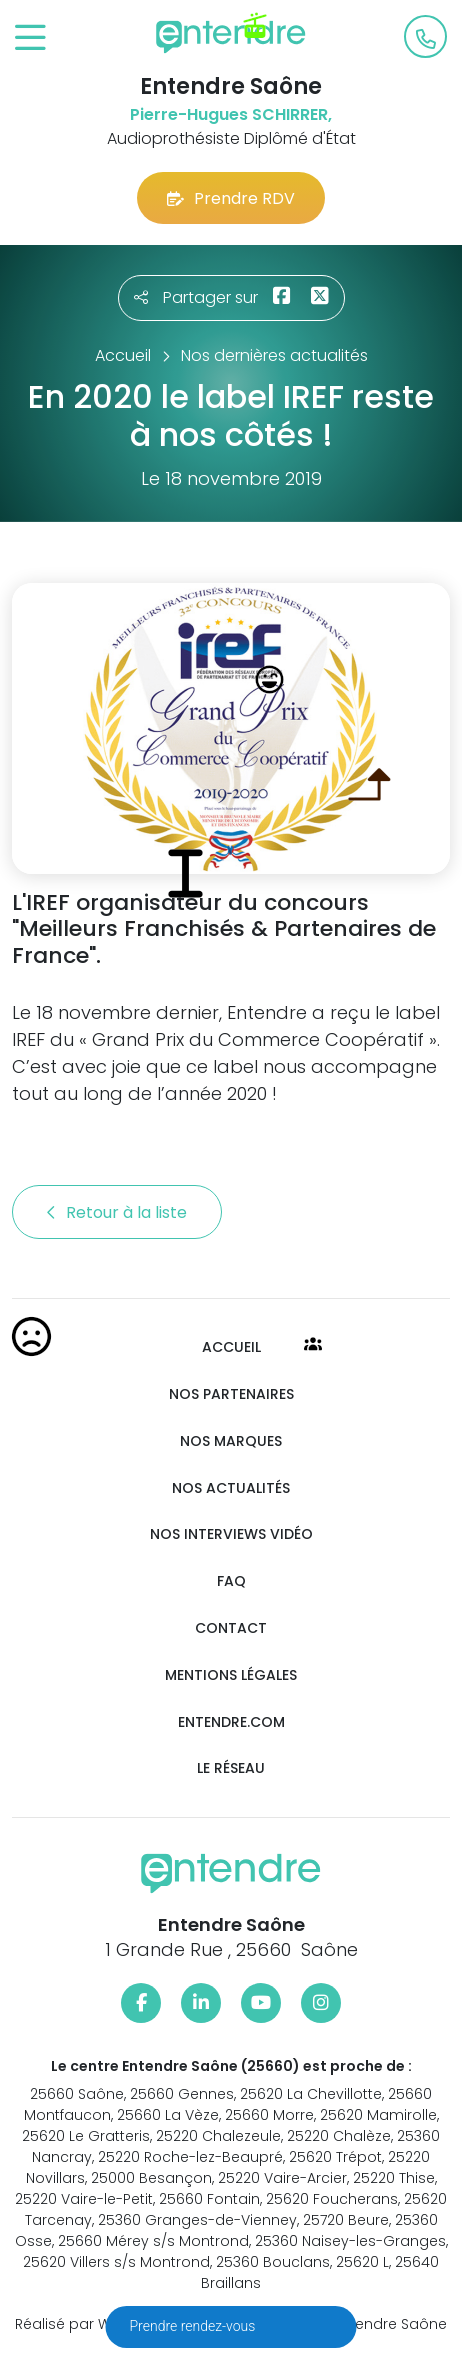 The height and width of the screenshot is (2355, 462). What do you see at coordinates (269, 679) in the screenshot?
I see `add a playful or humorous reaction` at bounding box center [269, 679].